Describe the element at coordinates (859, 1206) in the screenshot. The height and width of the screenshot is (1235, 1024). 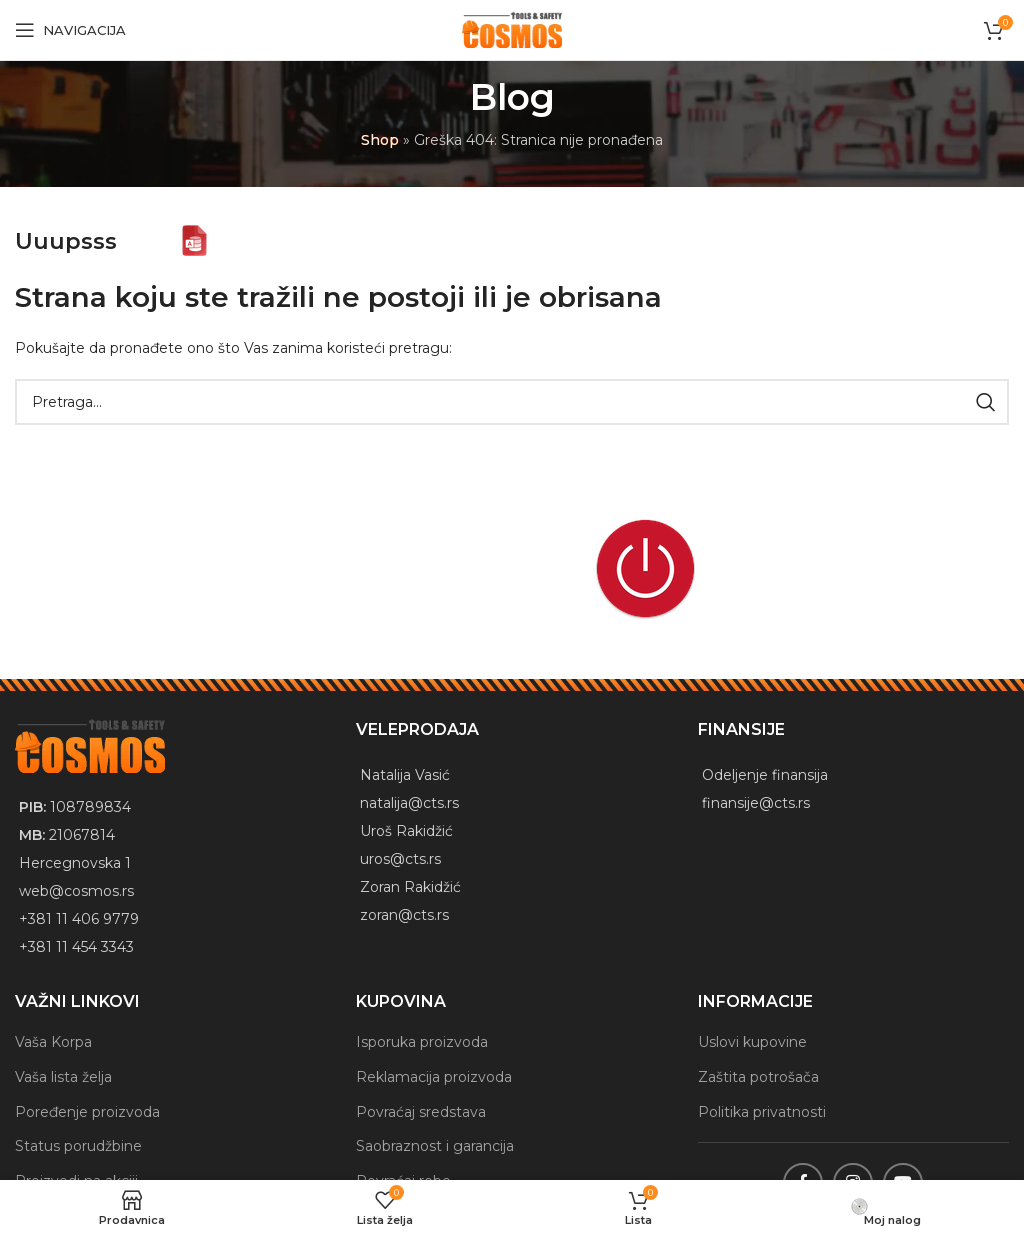
I see `unmount or eject a CD/DVD drive` at that location.